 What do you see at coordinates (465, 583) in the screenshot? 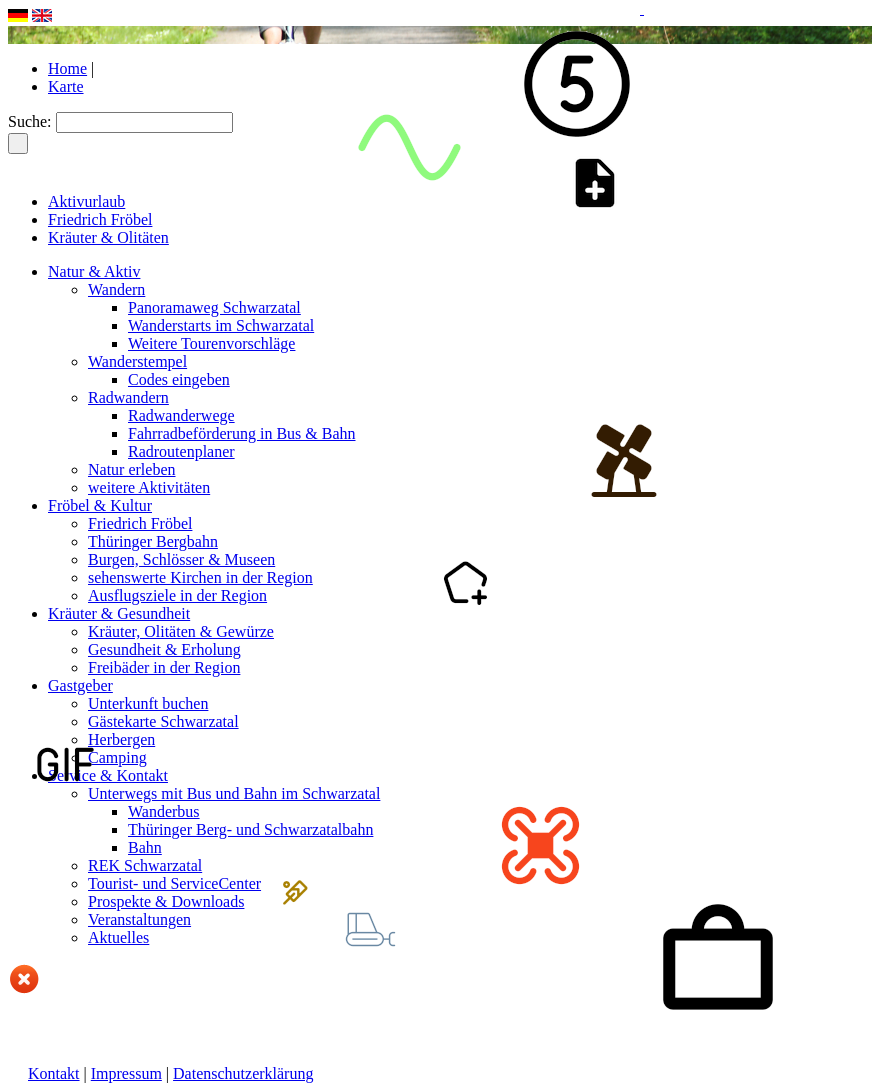
I see `add a new shape or polygon element` at bounding box center [465, 583].